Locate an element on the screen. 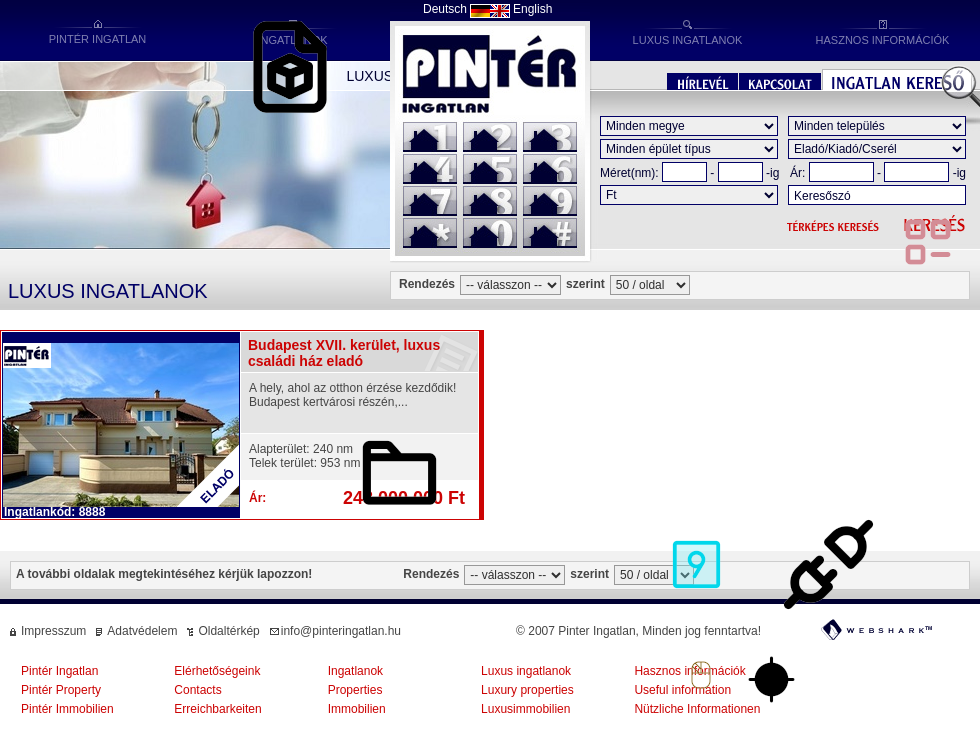 The width and height of the screenshot is (980, 734). remove an item from grid view is located at coordinates (928, 242).